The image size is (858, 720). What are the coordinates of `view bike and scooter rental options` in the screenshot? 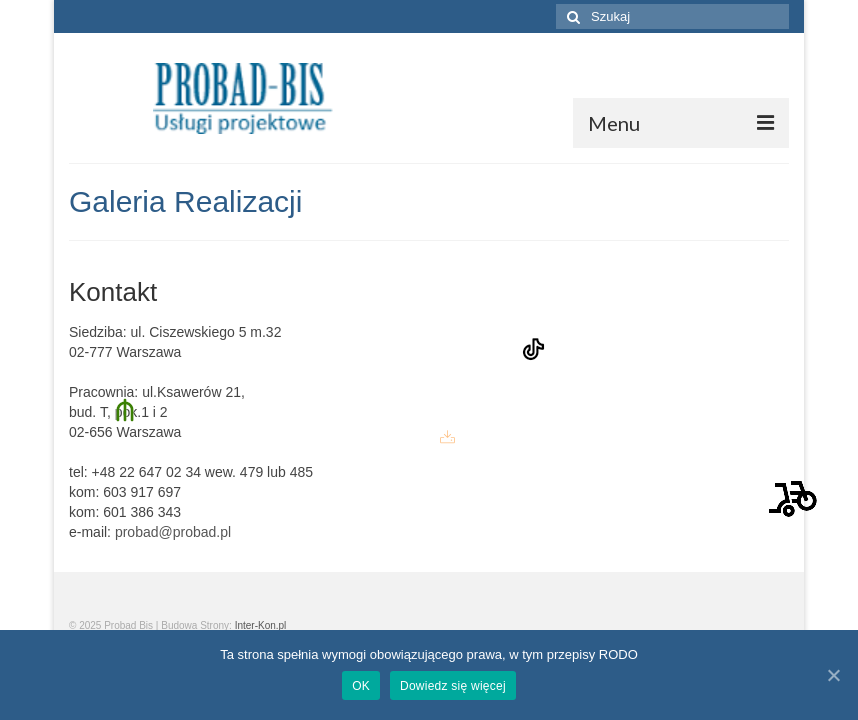 It's located at (793, 499).